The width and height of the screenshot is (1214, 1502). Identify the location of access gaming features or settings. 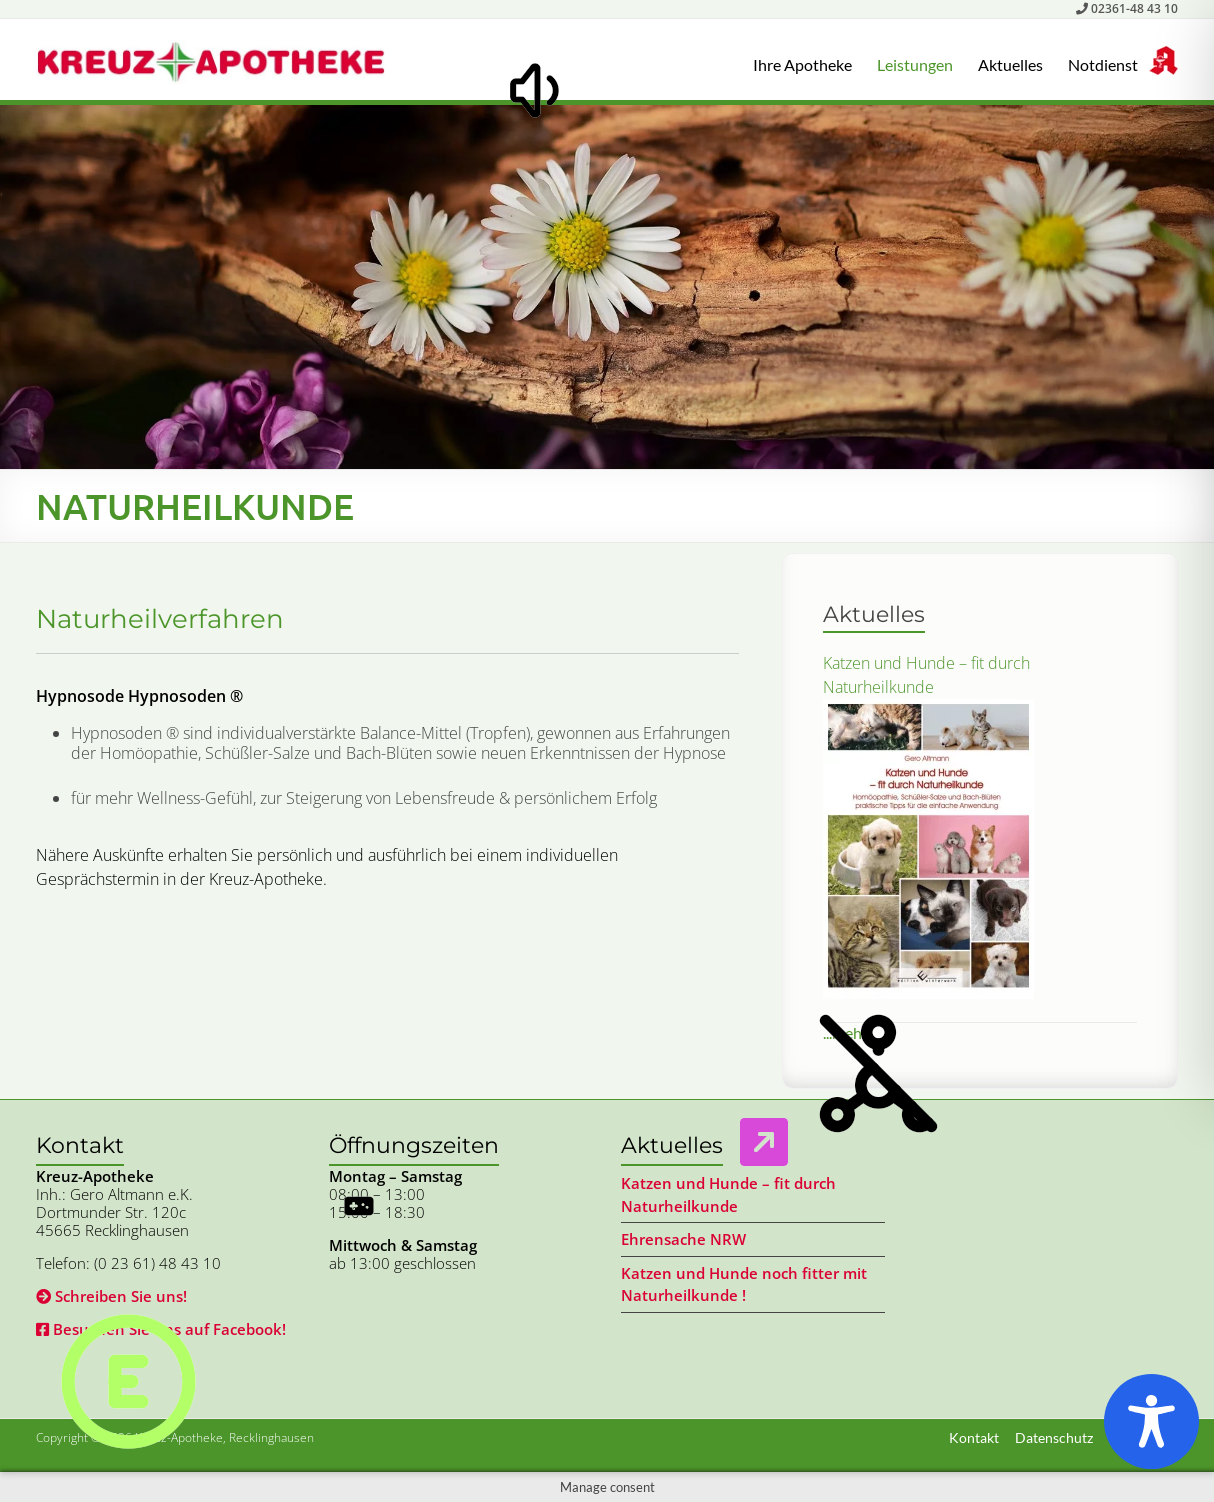
(359, 1206).